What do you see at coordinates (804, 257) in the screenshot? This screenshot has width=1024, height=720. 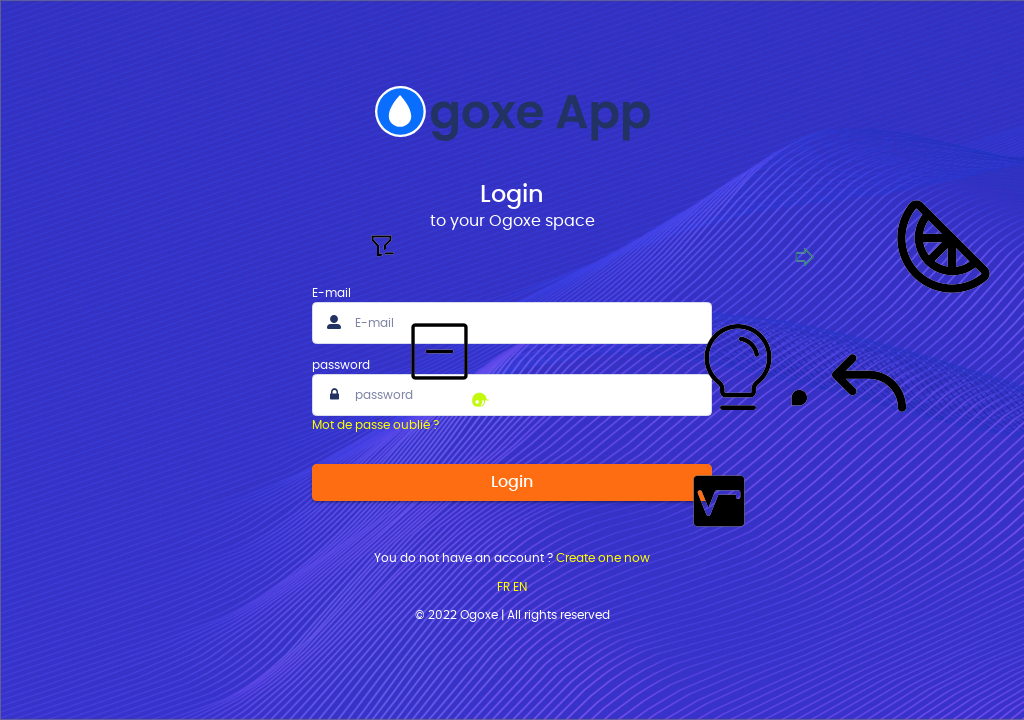 I see `go to next item or step` at bounding box center [804, 257].